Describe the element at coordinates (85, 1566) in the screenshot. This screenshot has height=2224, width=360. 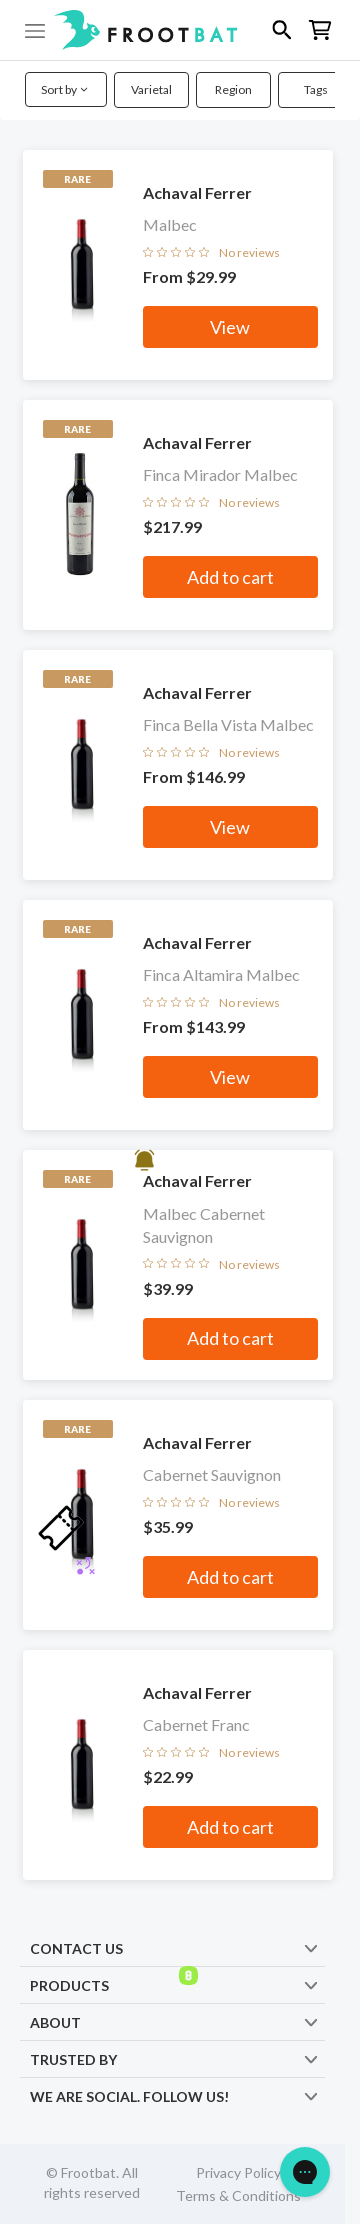
I see `view game plan or strategy options` at that location.